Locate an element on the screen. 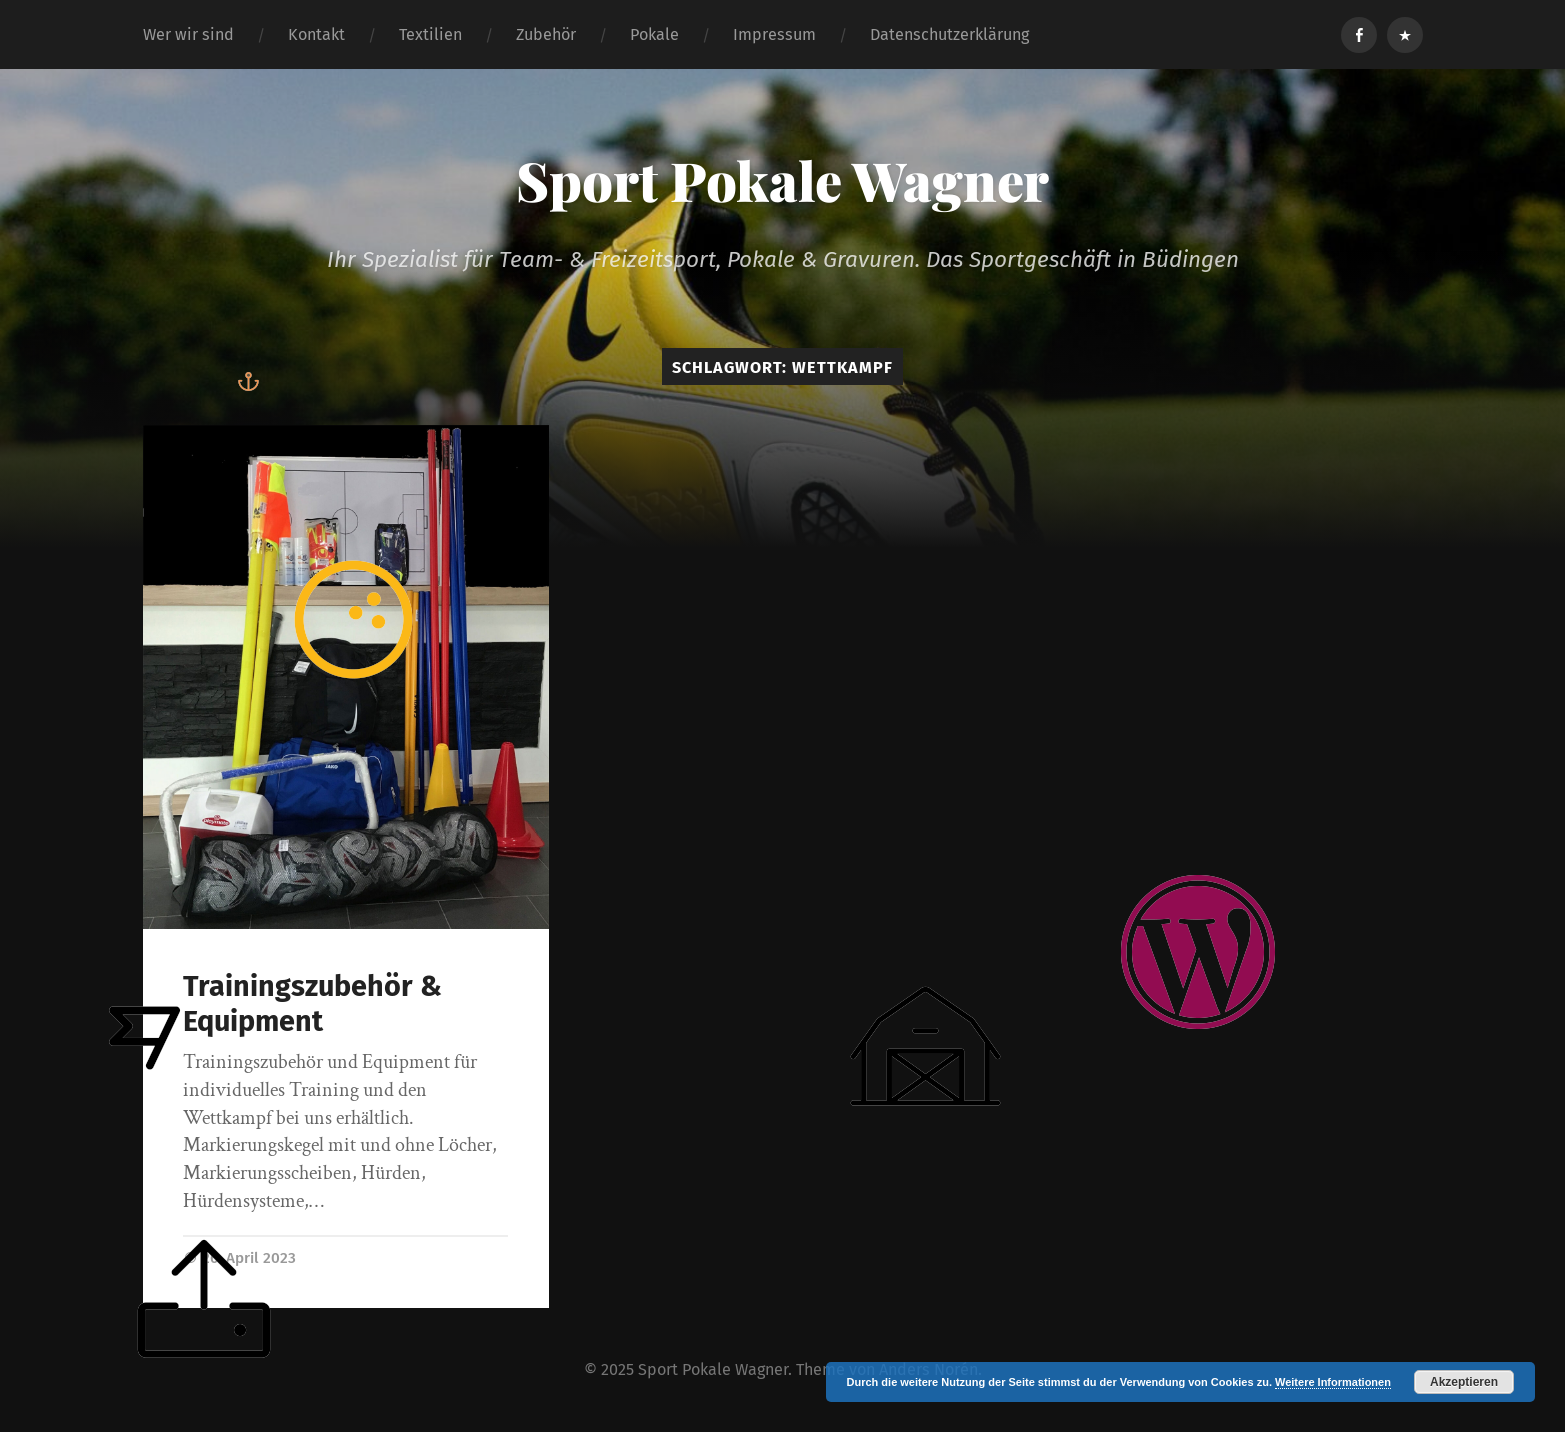 The width and height of the screenshot is (1565, 1432). upload a file or document is located at coordinates (204, 1306).